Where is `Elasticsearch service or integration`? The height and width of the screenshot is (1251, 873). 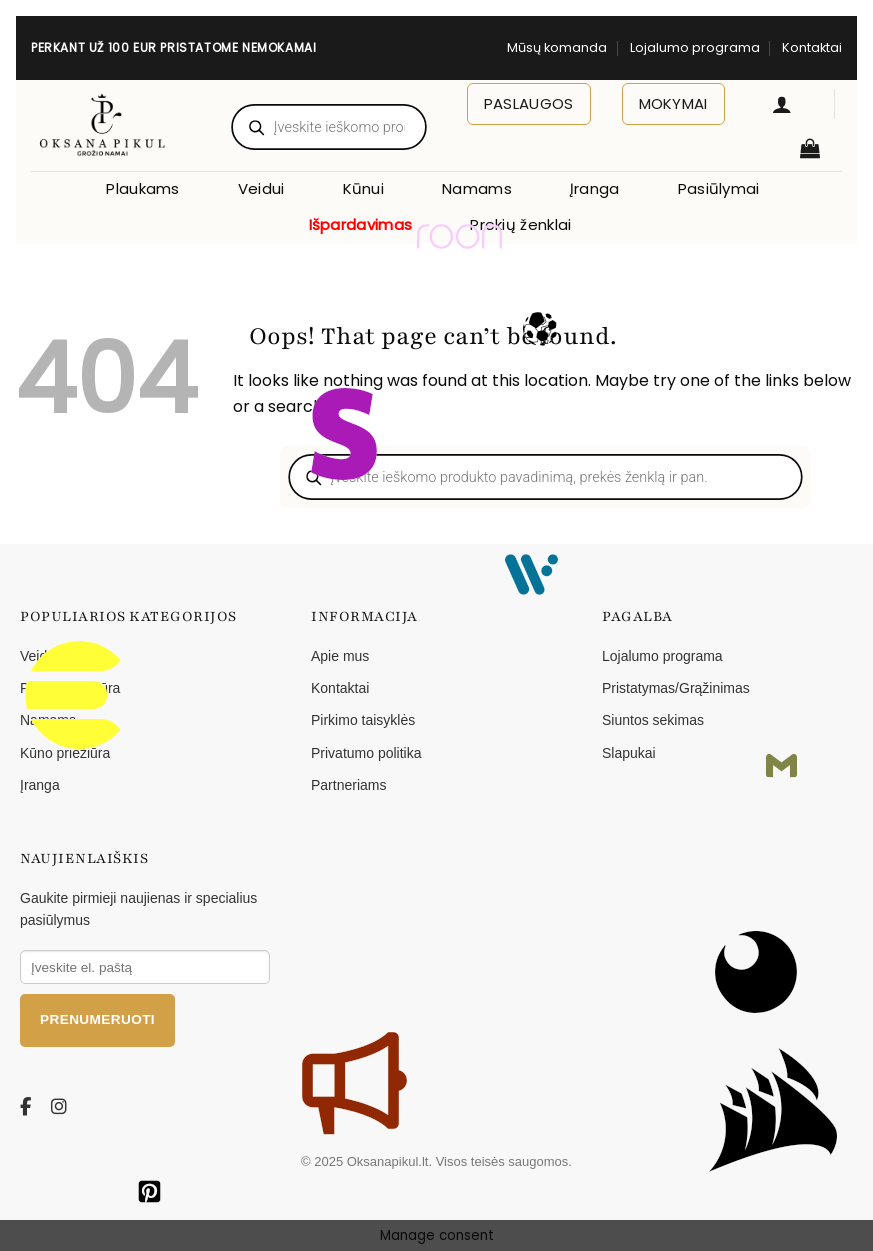 Elasticsearch service or integration is located at coordinates (73, 695).